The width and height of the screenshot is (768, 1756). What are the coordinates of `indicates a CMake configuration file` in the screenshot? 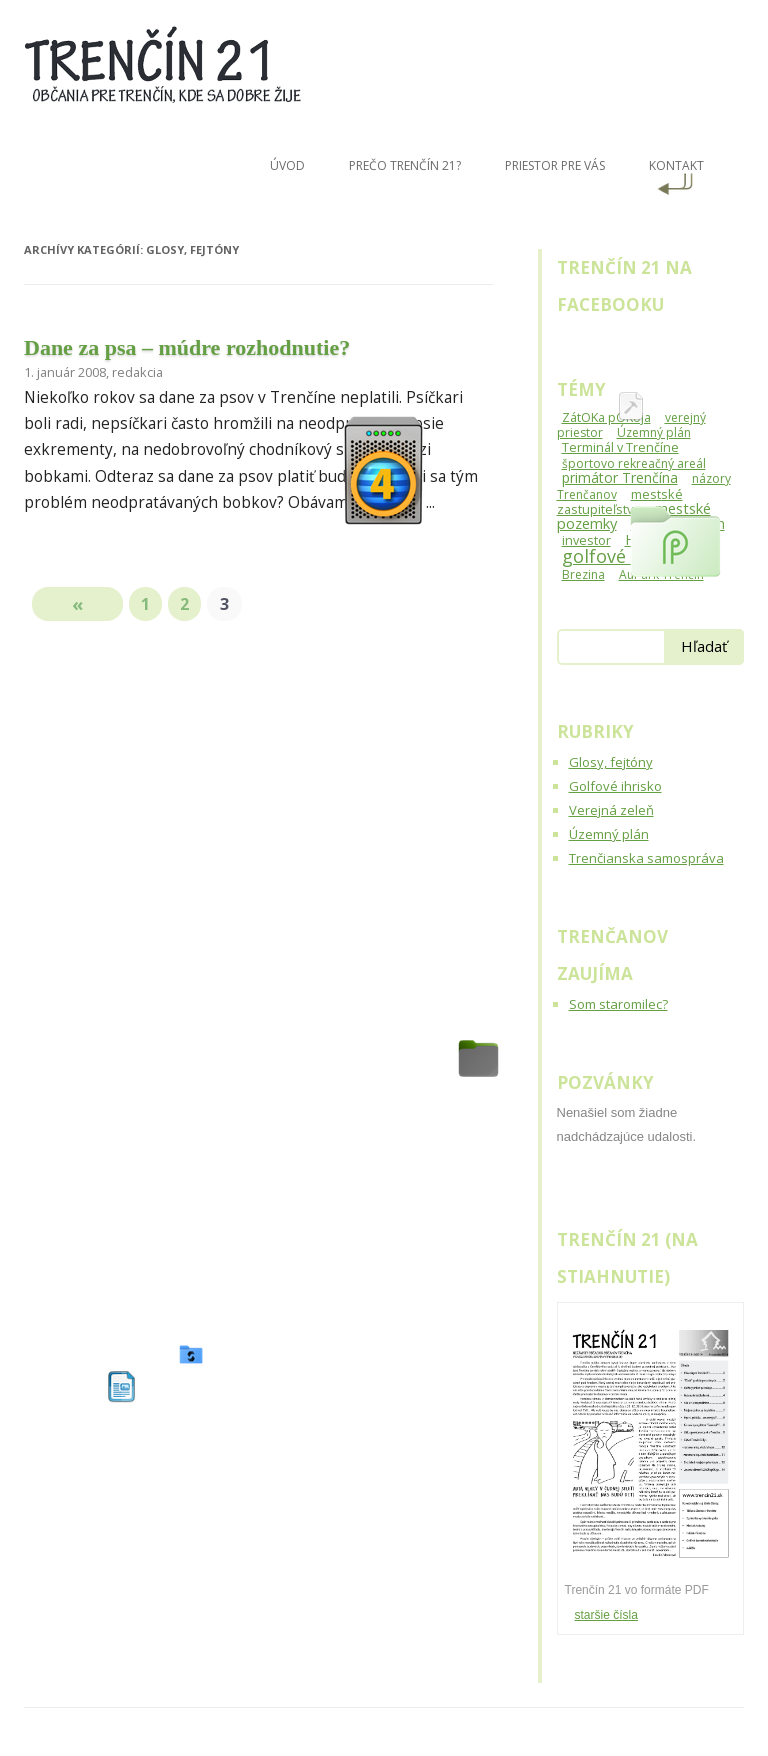 It's located at (631, 406).